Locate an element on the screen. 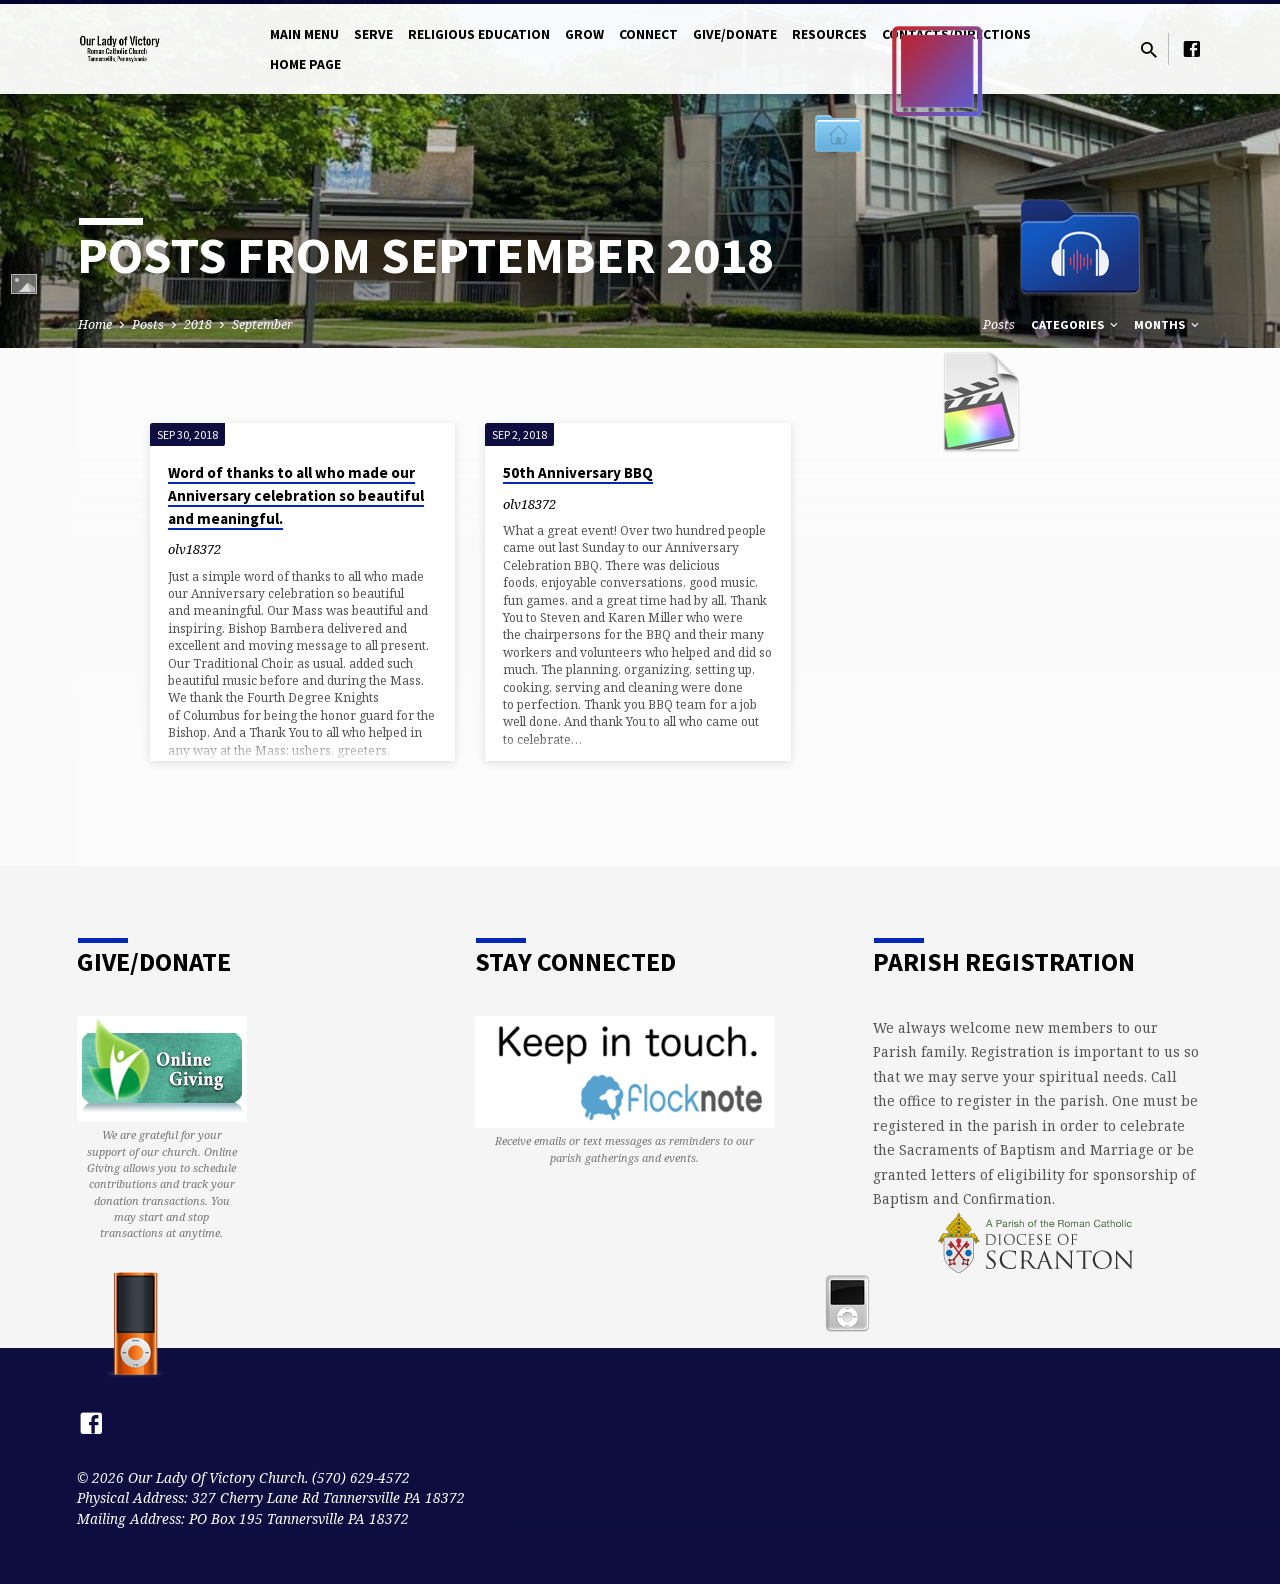 Image resolution: width=1280 pixels, height=1584 pixels. iPod nano device connected is located at coordinates (135, 1325).